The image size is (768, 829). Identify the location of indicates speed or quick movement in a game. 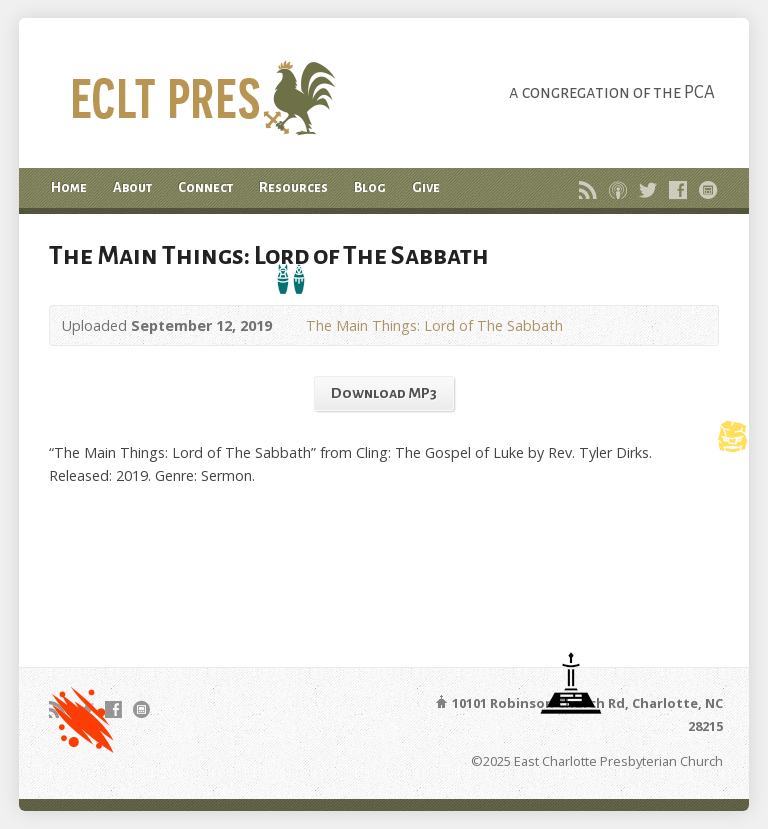
(84, 719).